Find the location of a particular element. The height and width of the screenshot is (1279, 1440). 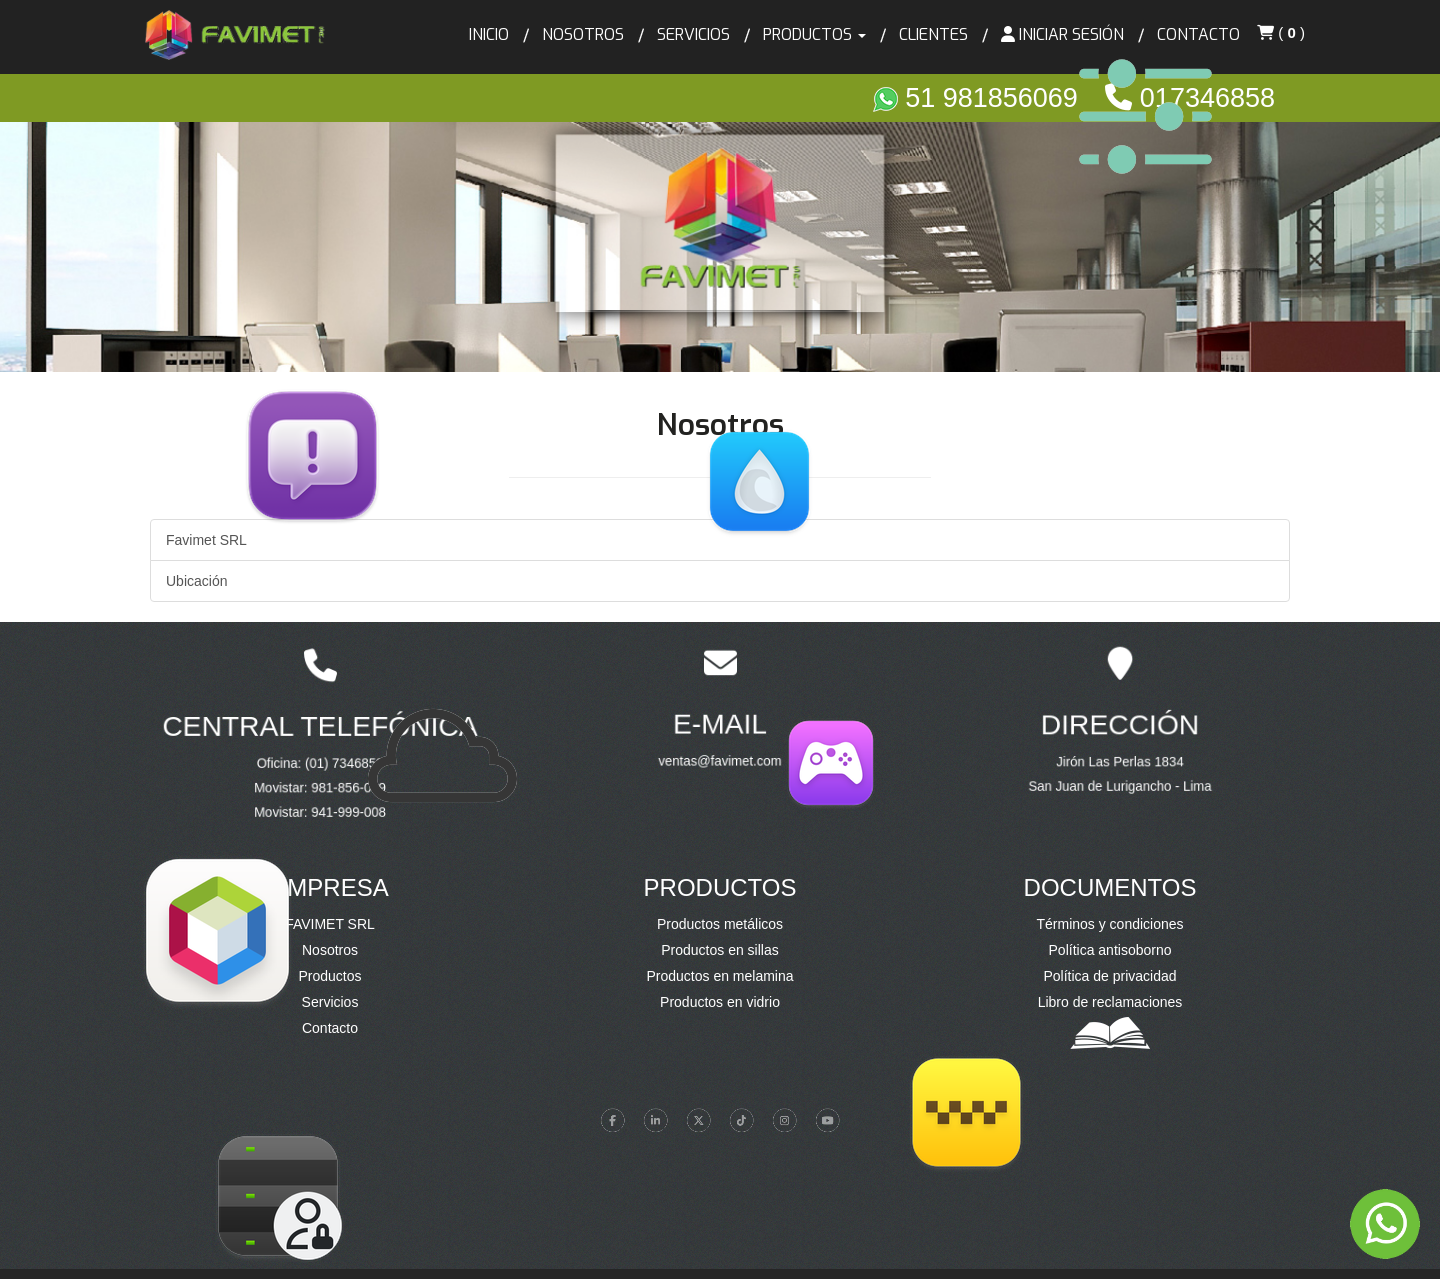

access system preferences or settings is located at coordinates (1145, 116).